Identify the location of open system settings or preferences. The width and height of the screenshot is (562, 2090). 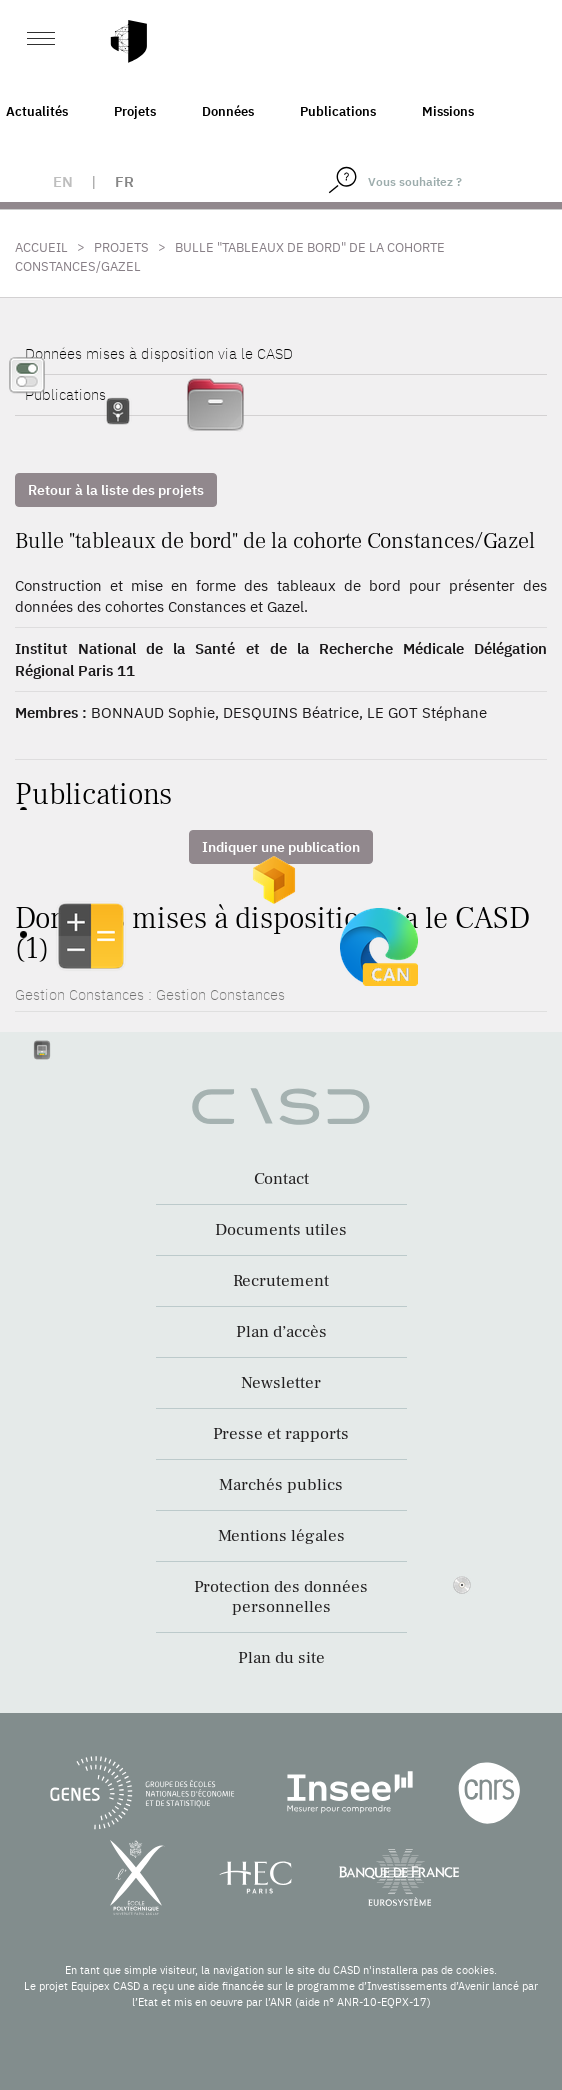
(27, 375).